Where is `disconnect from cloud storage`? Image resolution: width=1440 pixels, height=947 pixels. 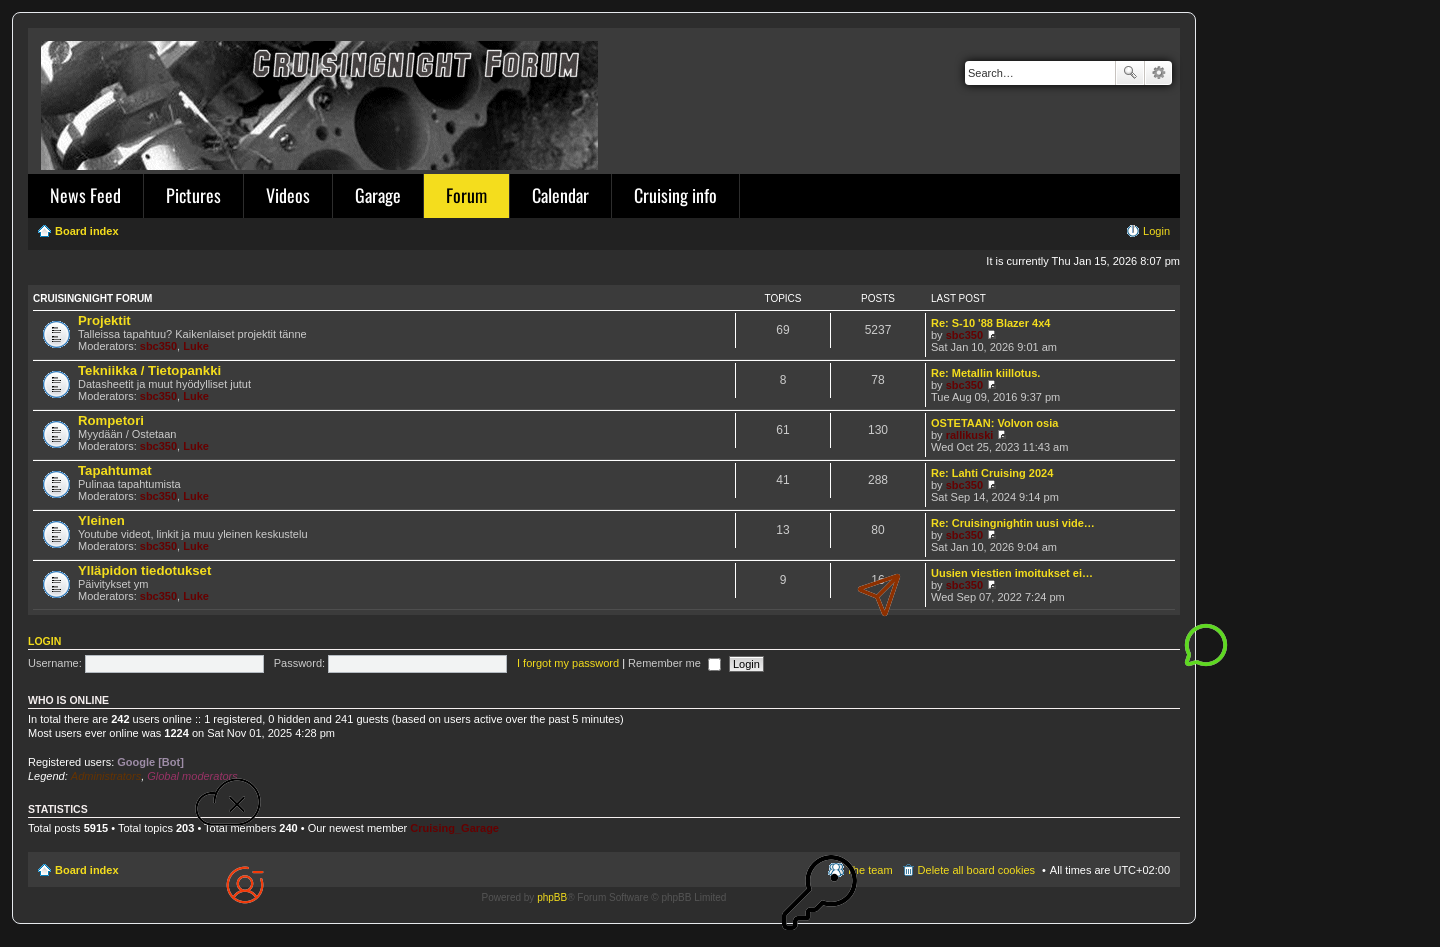
disconnect from cloud storage is located at coordinates (228, 802).